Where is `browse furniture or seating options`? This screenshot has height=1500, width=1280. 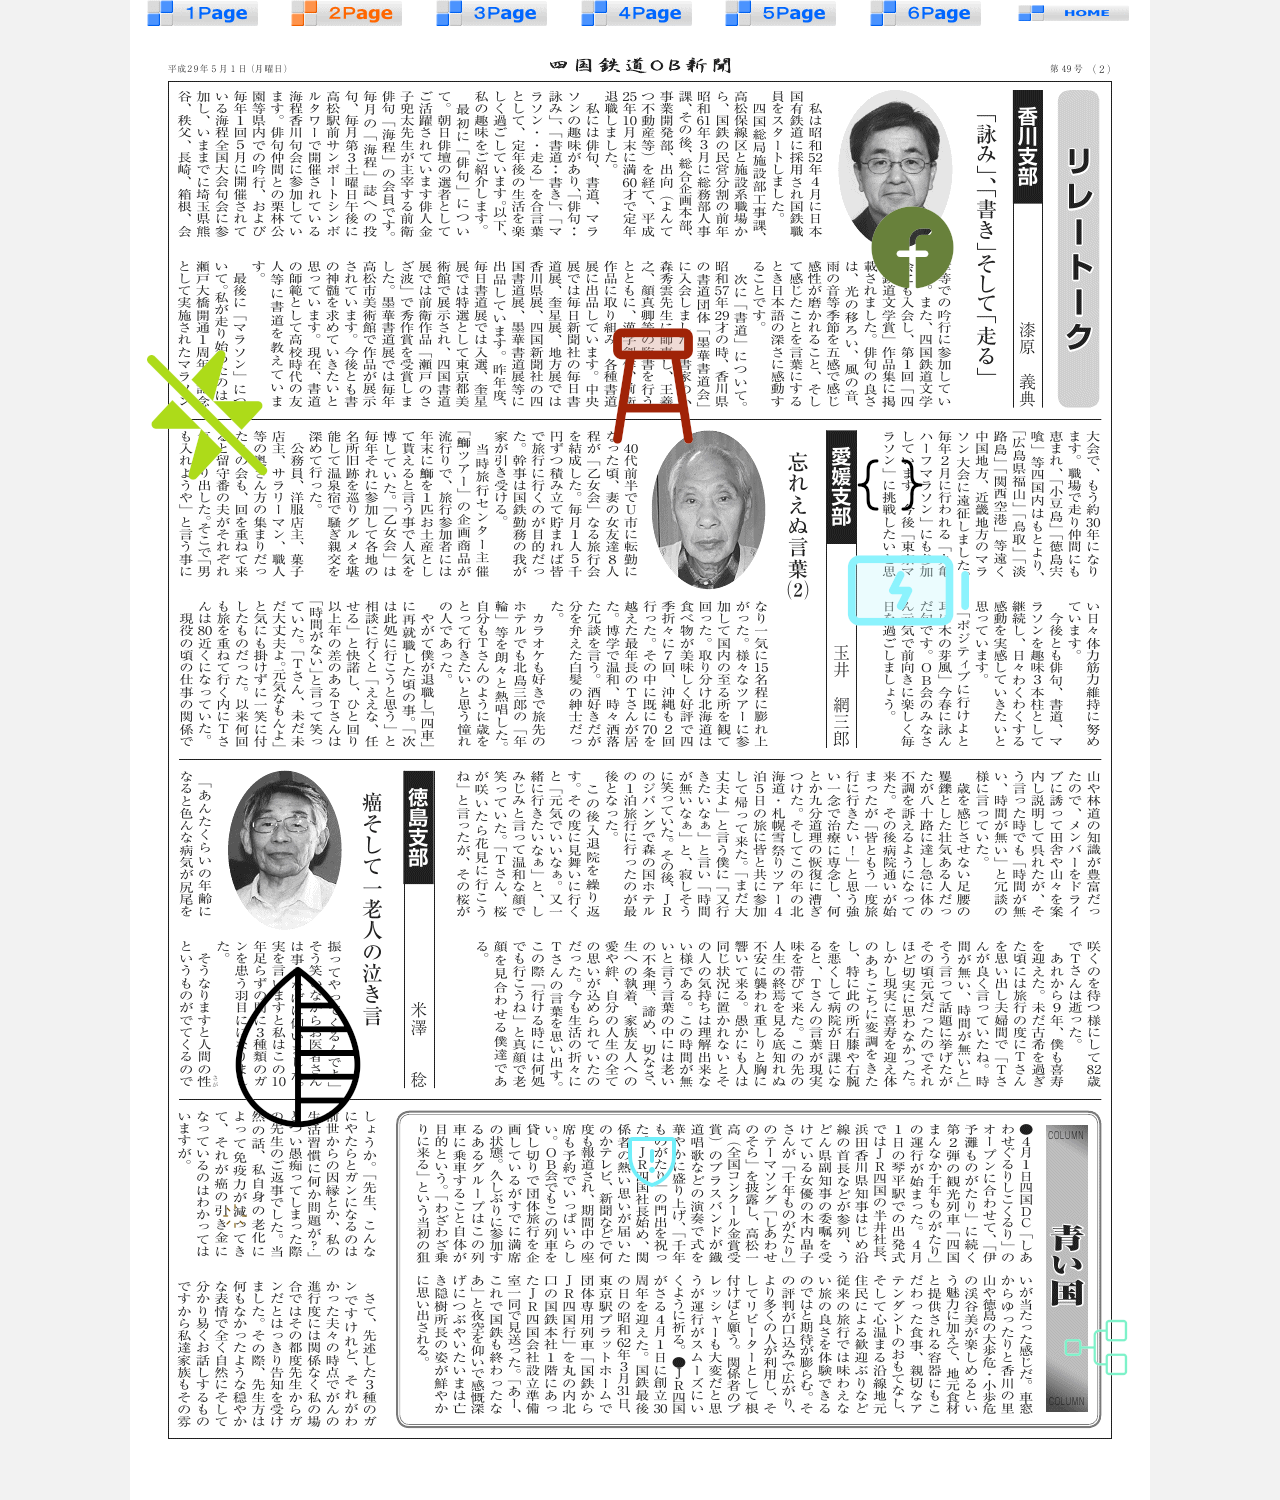 browse furniture or seating options is located at coordinates (653, 386).